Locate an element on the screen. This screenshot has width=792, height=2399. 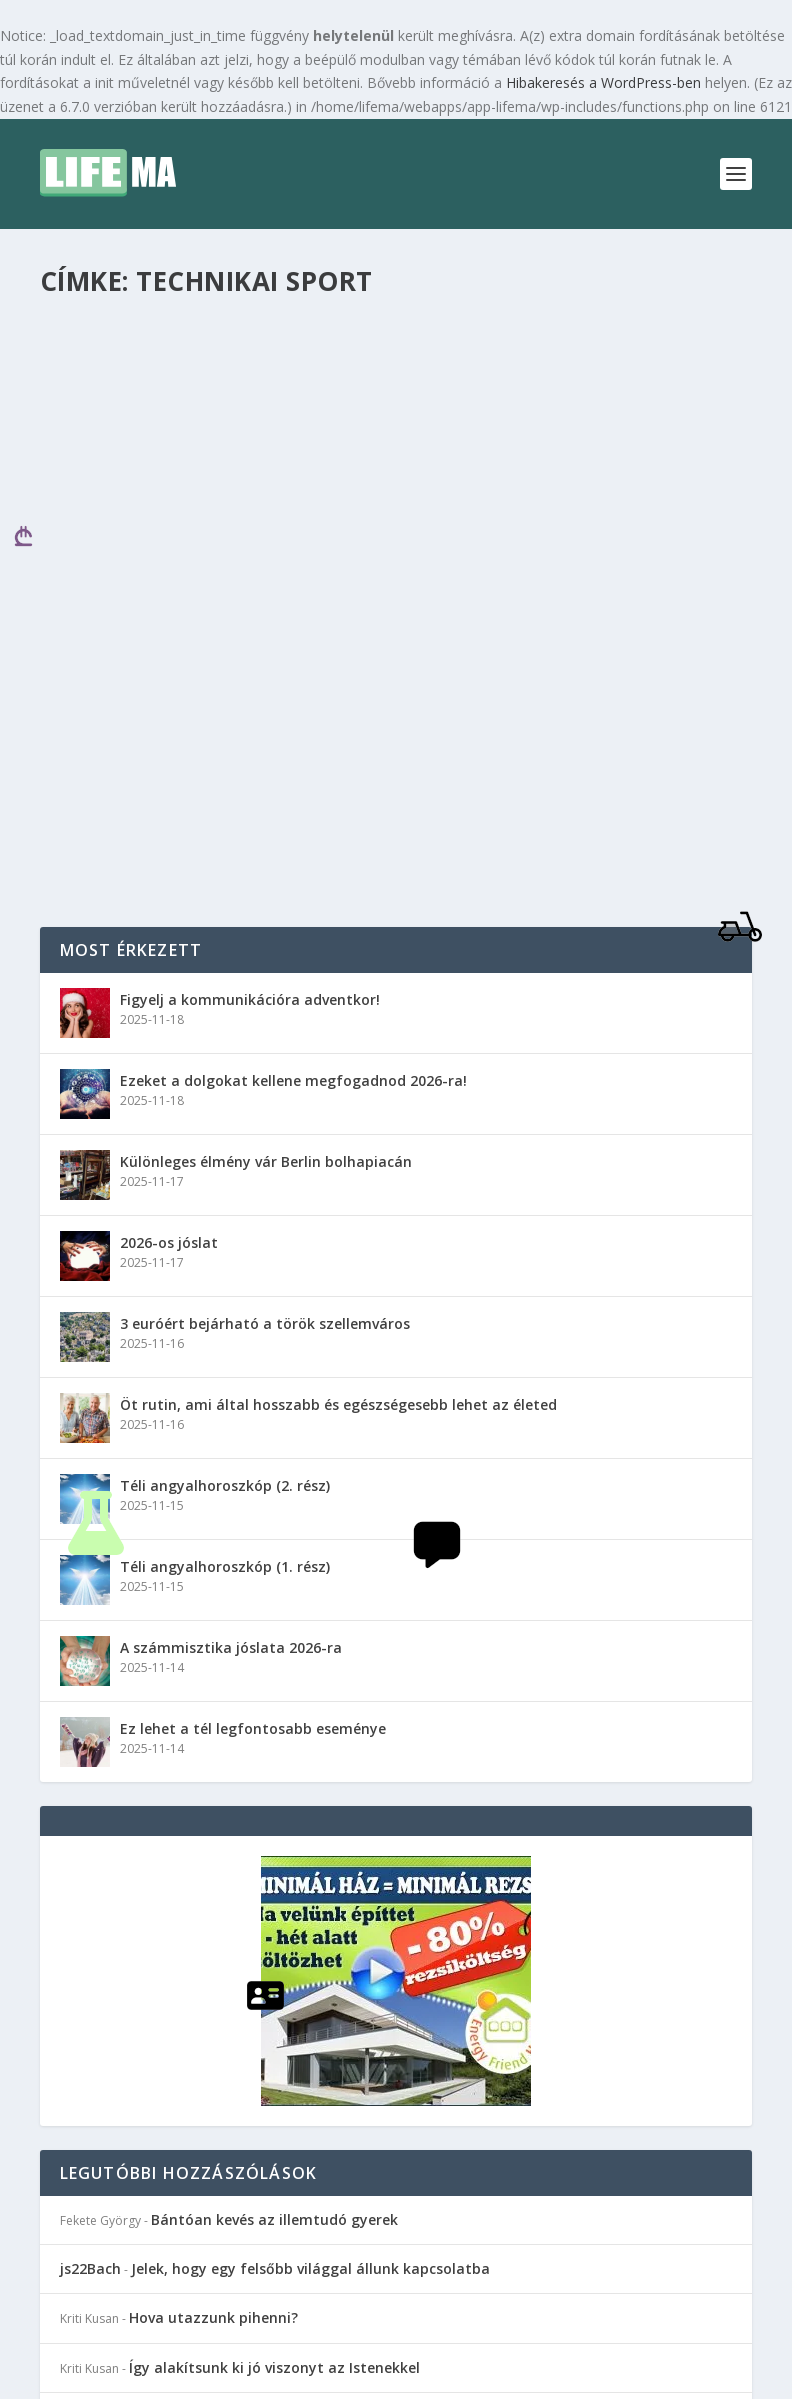
open messaging or chat is located at coordinates (437, 1542).